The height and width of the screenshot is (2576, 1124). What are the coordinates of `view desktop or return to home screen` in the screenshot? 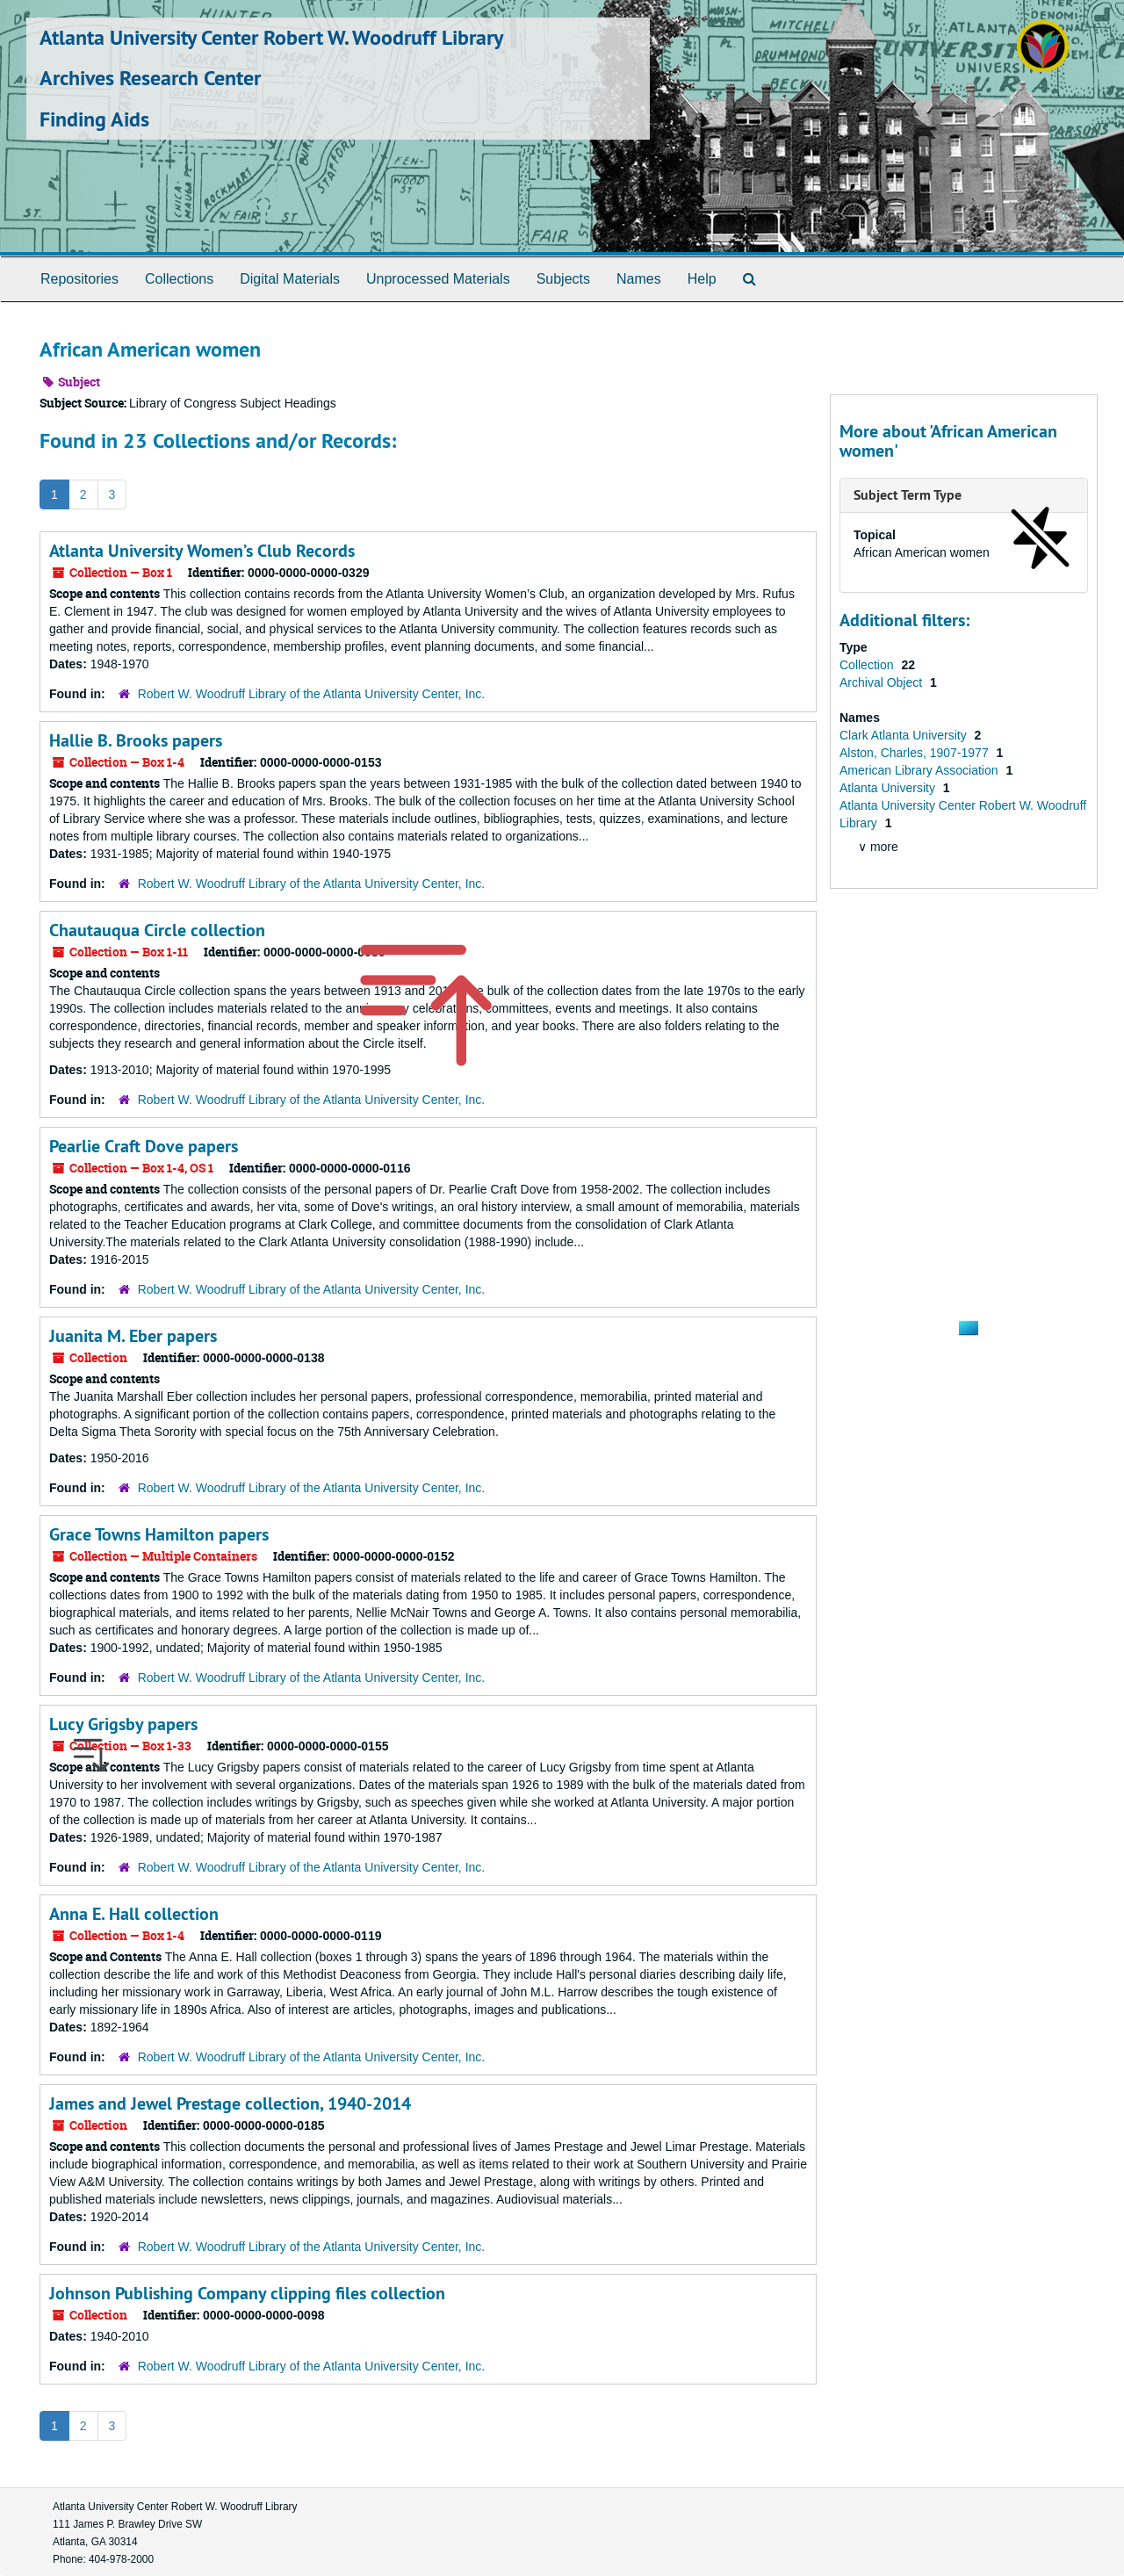 It's located at (969, 1328).